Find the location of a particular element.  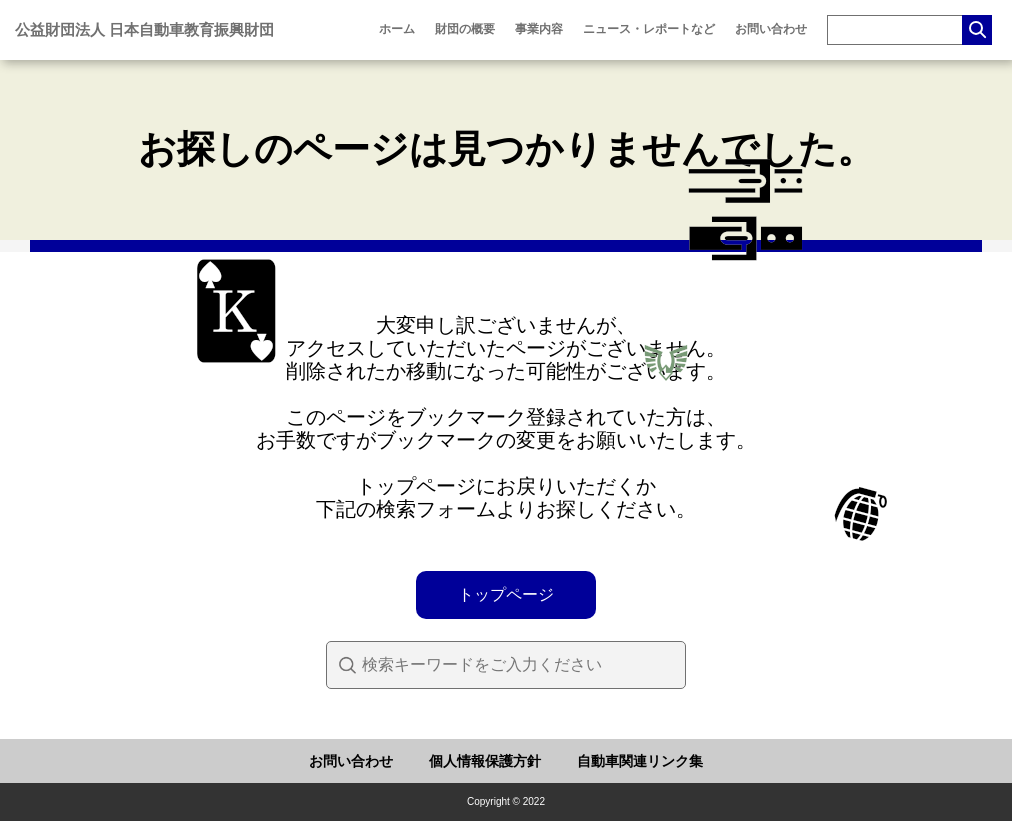

select grenade weapon or explosive item is located at coordinates (859, 513).